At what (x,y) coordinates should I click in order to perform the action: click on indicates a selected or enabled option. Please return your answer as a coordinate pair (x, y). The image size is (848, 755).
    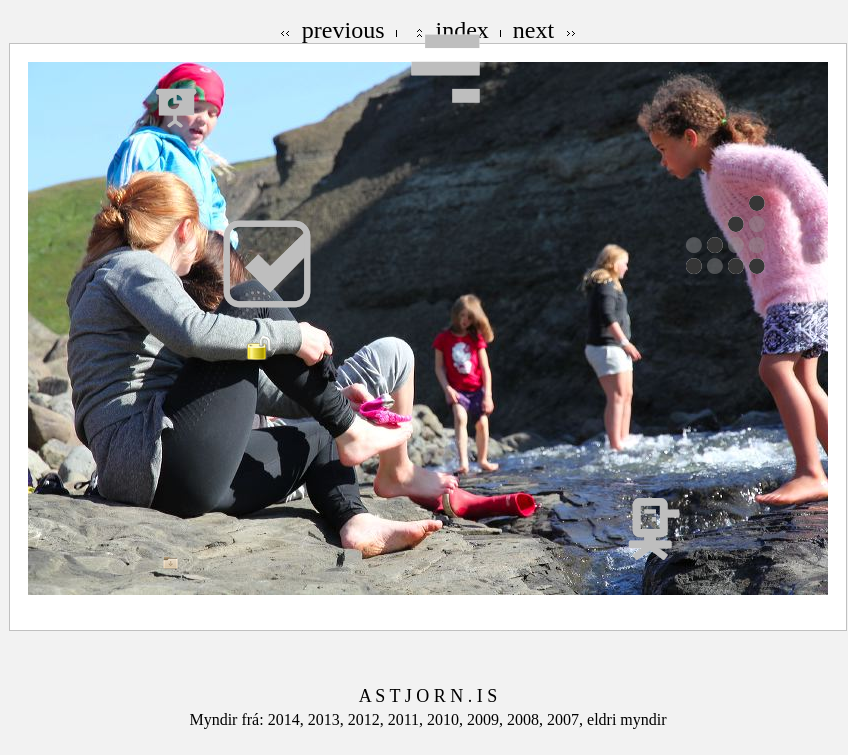
    Looking at the image, I should click on (267, 264).